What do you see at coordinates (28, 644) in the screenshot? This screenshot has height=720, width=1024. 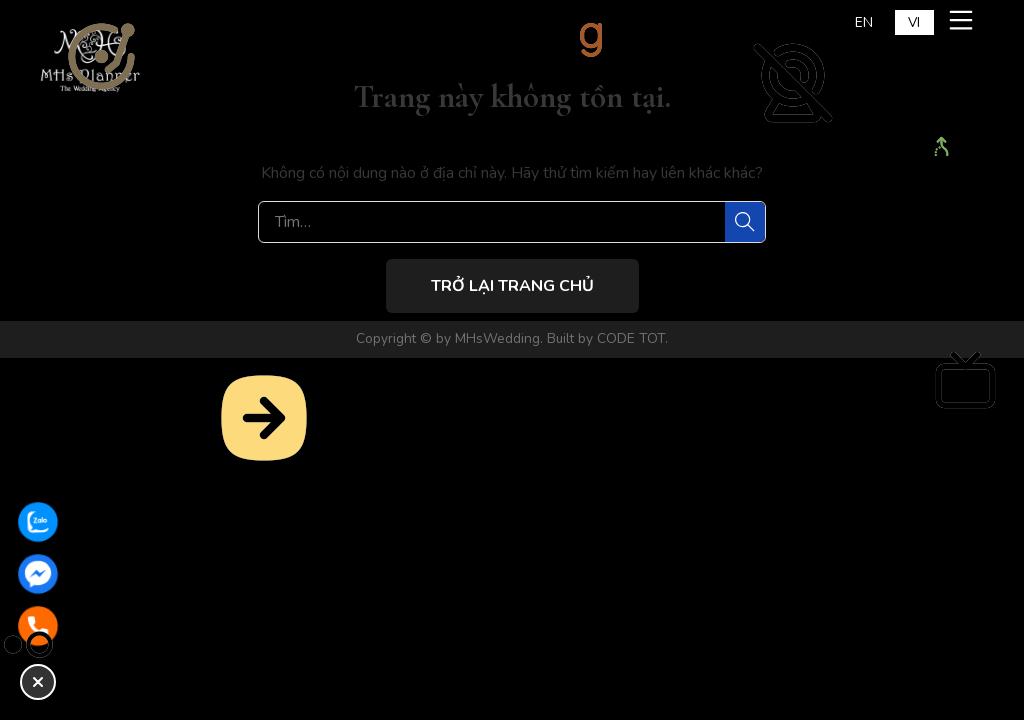 I see `indicates weak HDR signal or low HDR quality` at bounding box center [28, 644].